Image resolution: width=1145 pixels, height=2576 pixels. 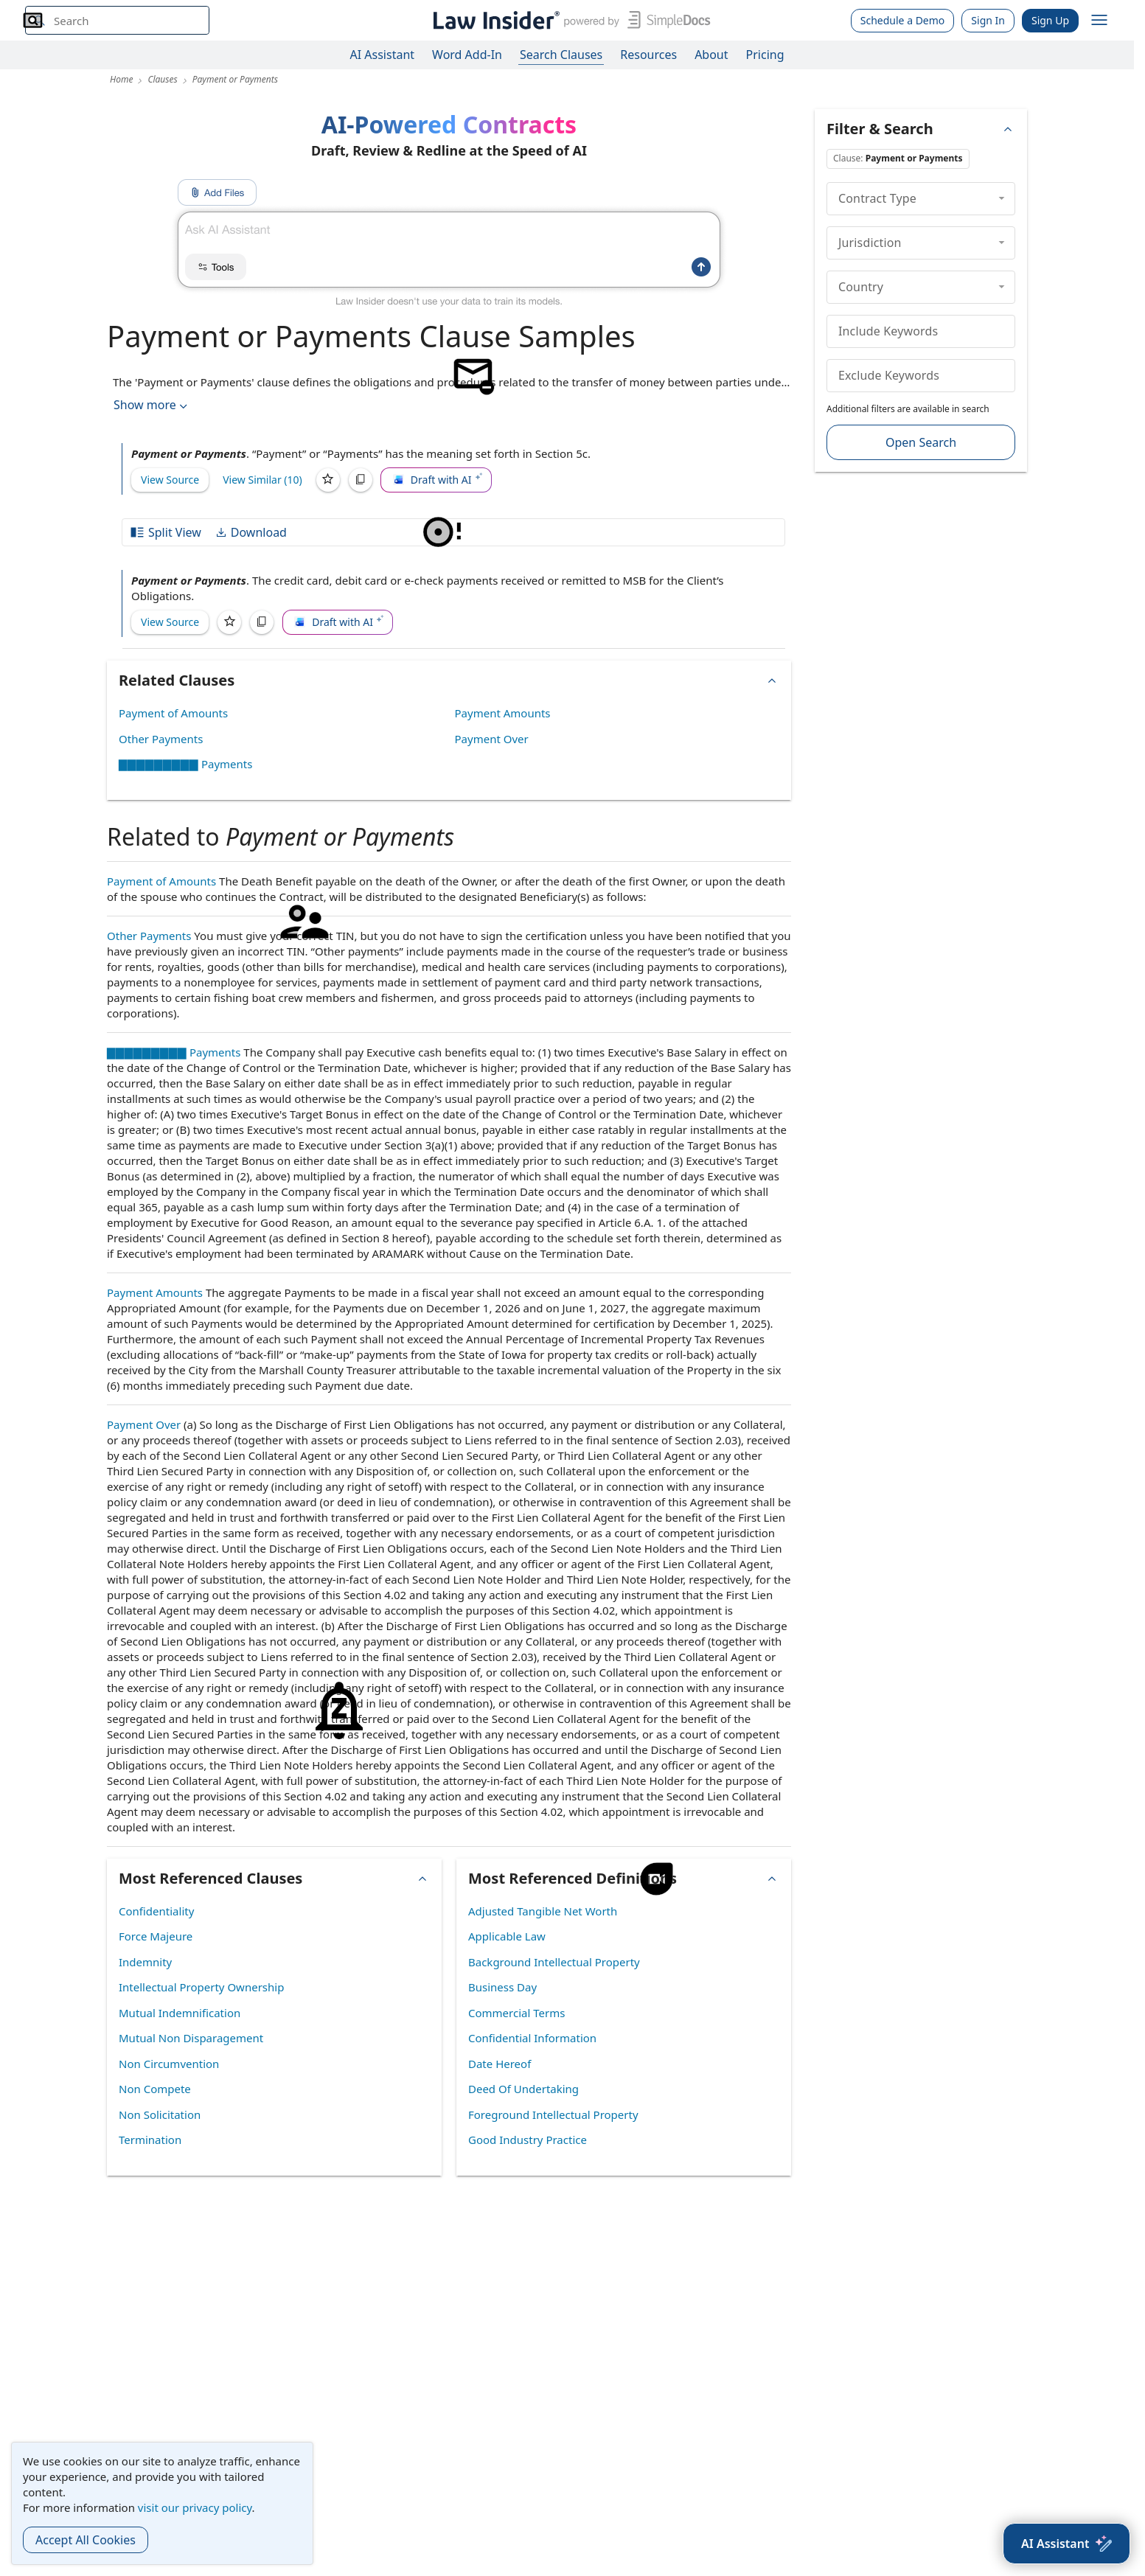 What do you see at coordinates (304, 922) in the screenshot?
I see `view team members or user accounts` at bounding box center [304, 922].